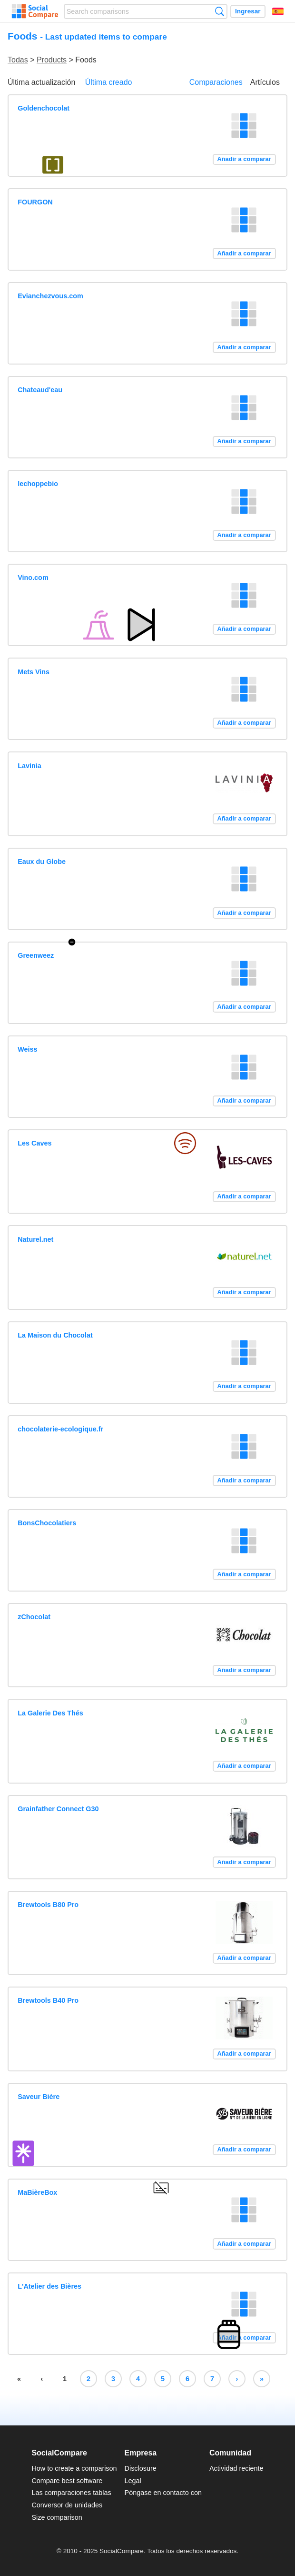  I want to click on view product or ingredient details, so click(229, 2334).